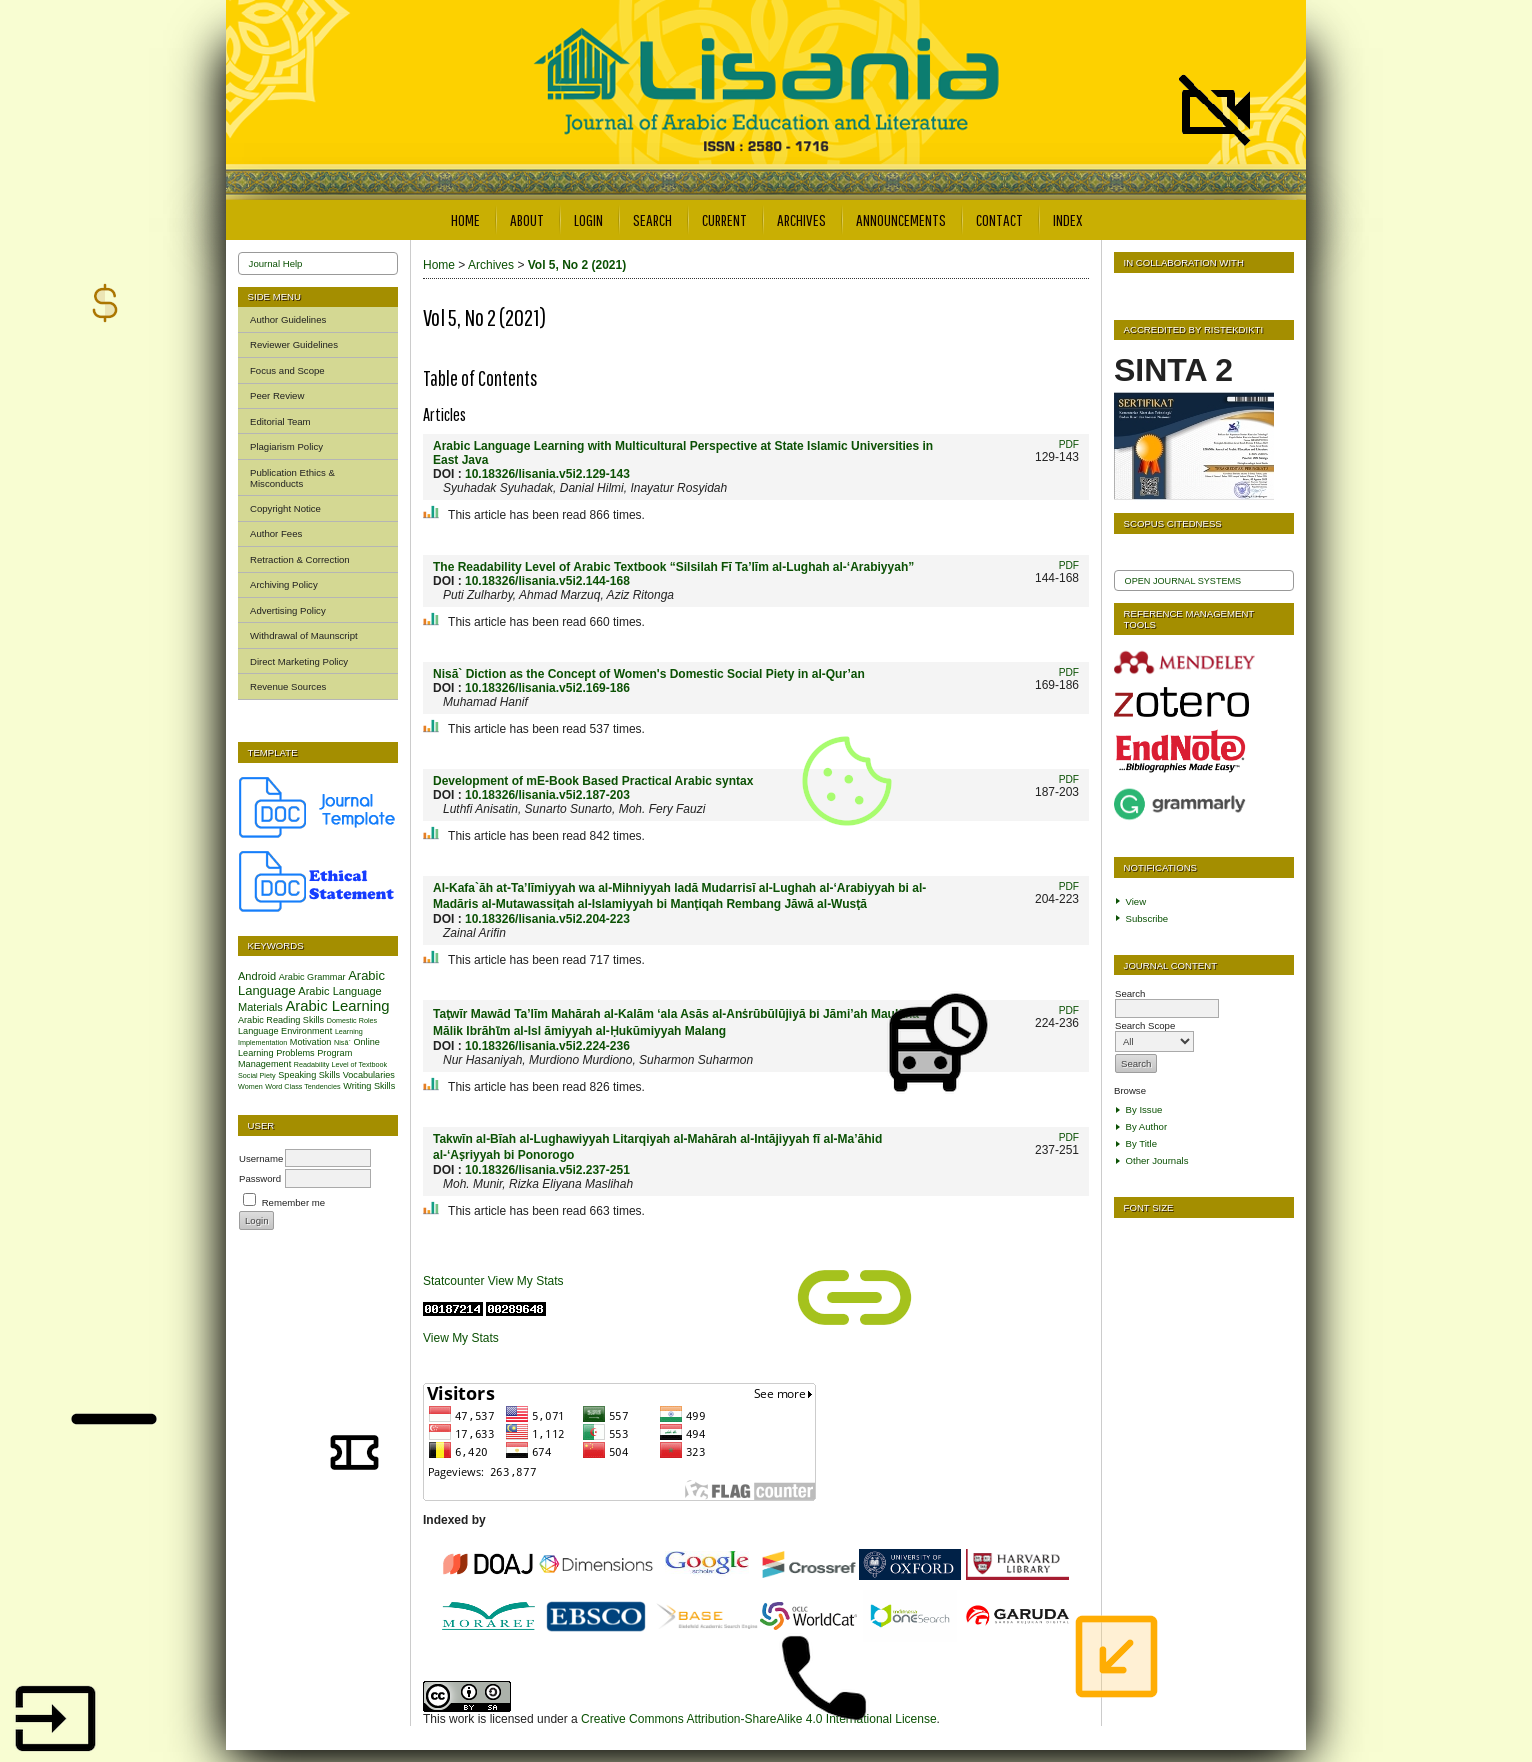  What do you see at coordinates (55, 1718) in the screenshot?
I see `input or import data into the current view` at bounding box center [55, 1718].